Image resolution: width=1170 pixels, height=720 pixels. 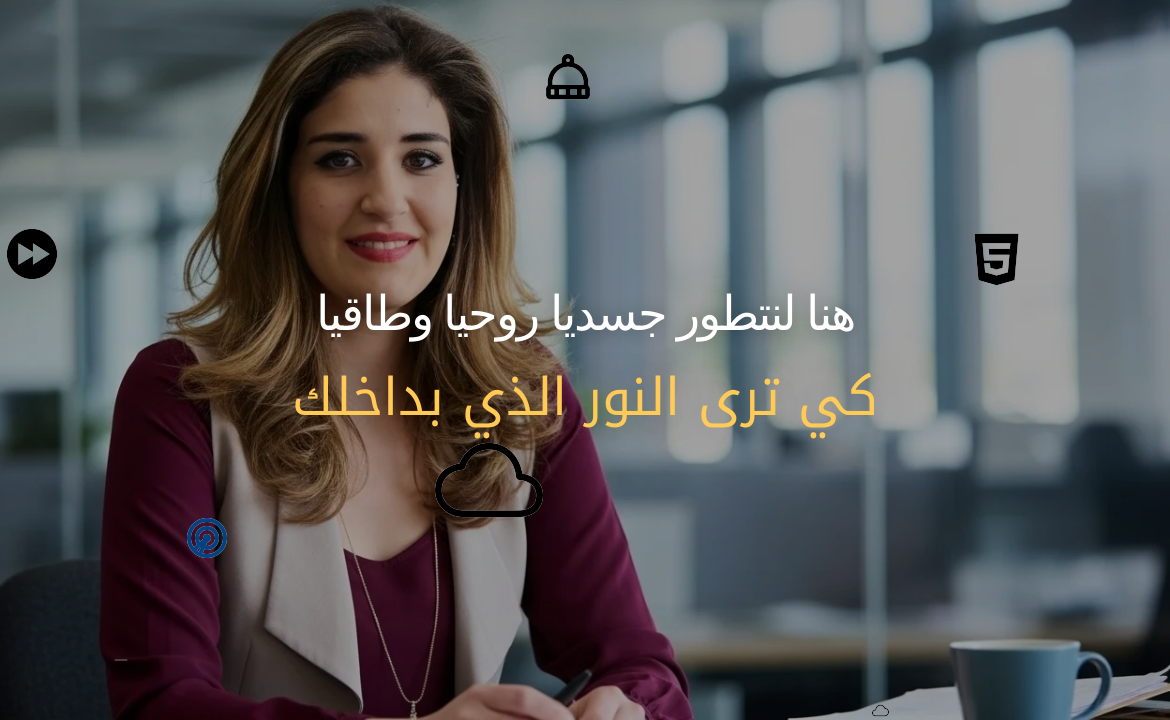 What do you see at coordinates (32, 254) in the screenshot?
I see `skip to the next track` at bounding box center [32, 254].